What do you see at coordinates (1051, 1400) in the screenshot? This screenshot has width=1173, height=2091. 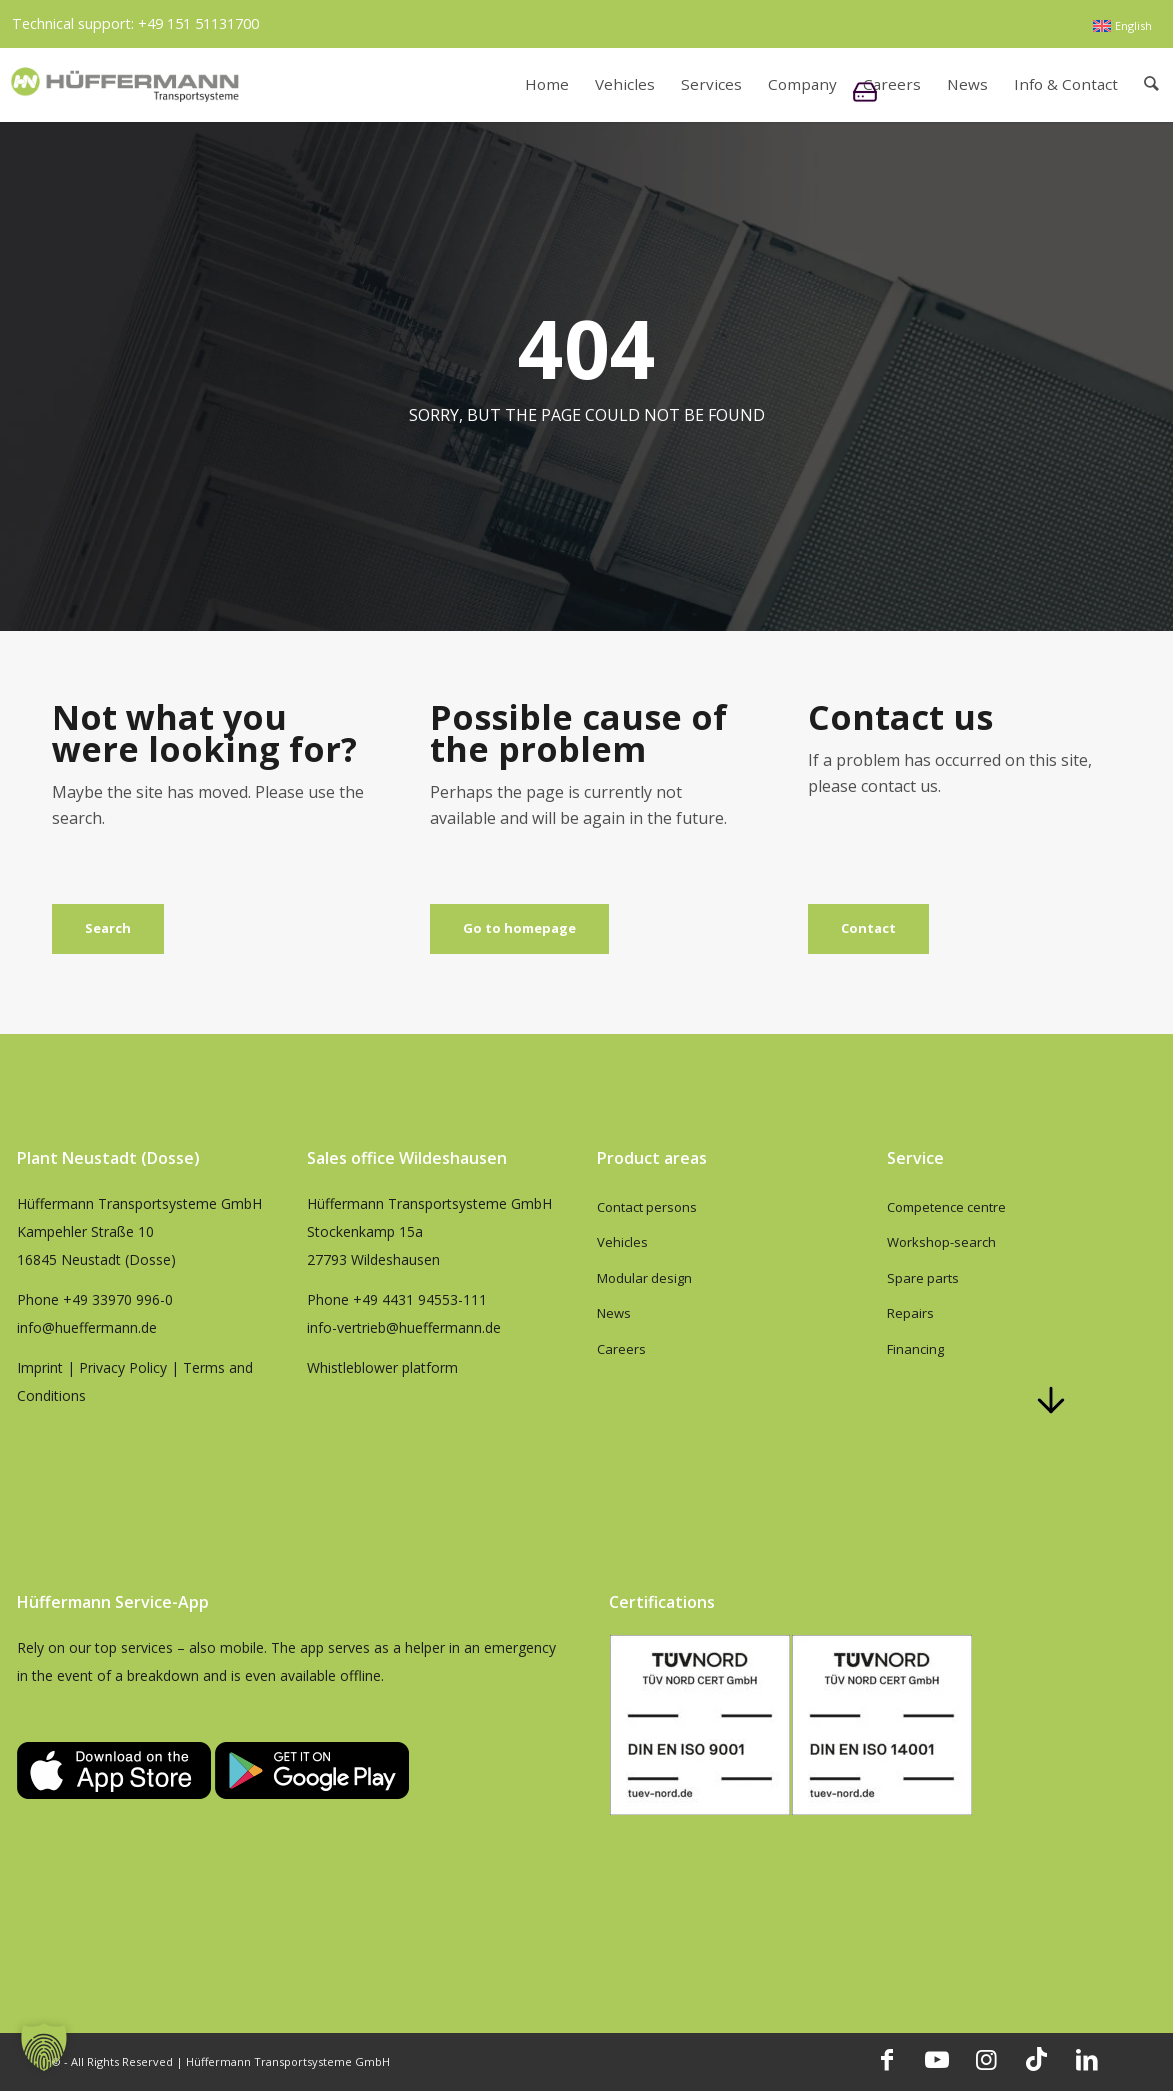 I see `download a file or content` at bounding box center [1051, 1400].